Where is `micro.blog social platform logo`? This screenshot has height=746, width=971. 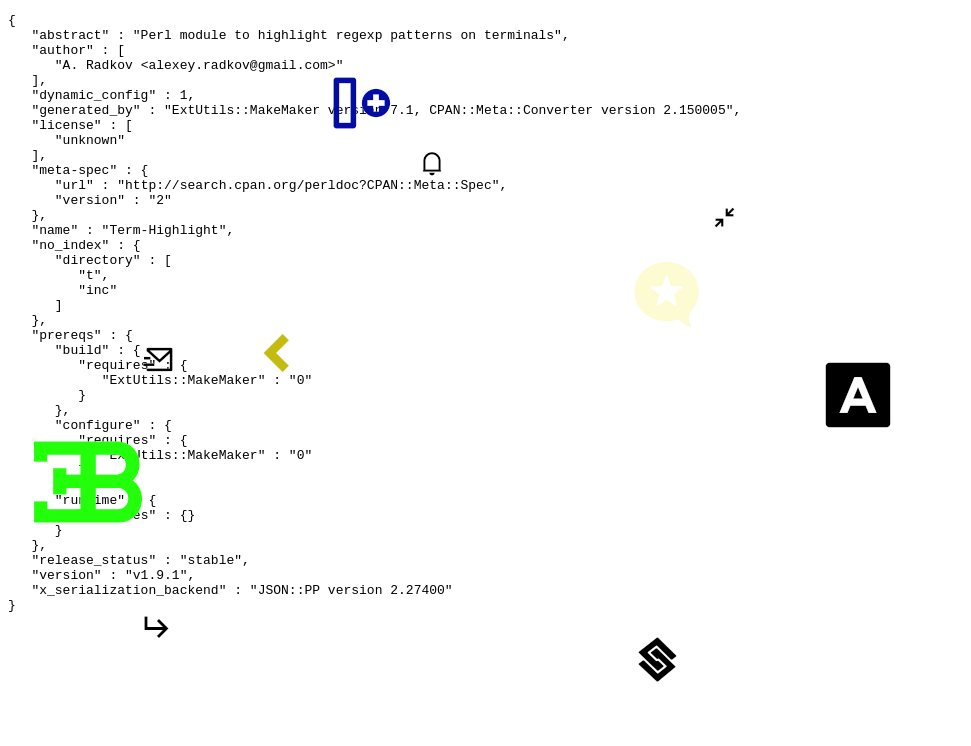 micro.blog social platform logo is located at coordinates (666, 294).